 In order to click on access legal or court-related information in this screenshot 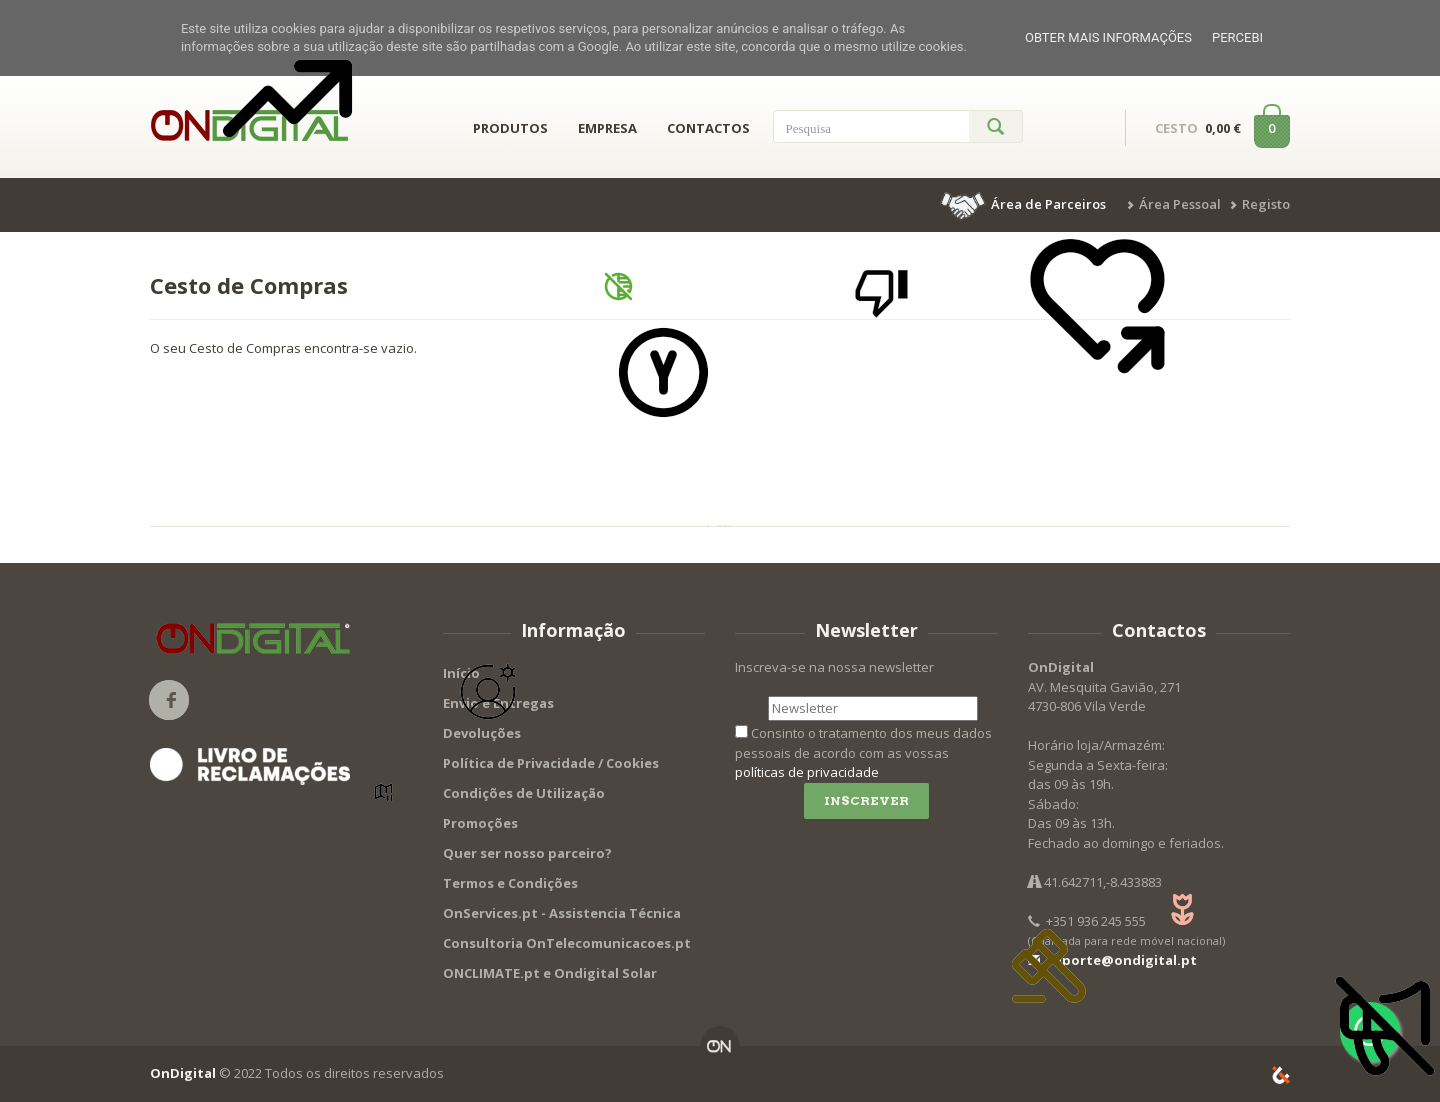, I will do `click(1049, 966)`.